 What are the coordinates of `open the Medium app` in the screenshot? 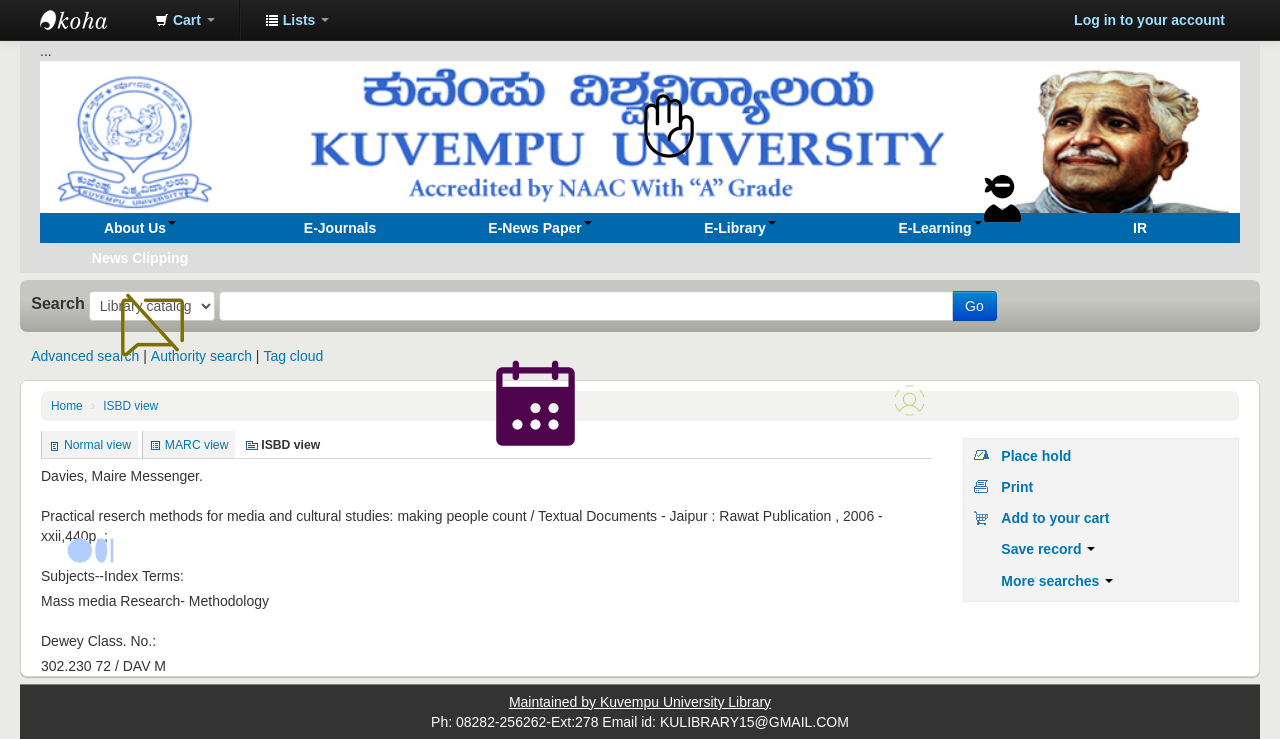 It's located at (90, 550).